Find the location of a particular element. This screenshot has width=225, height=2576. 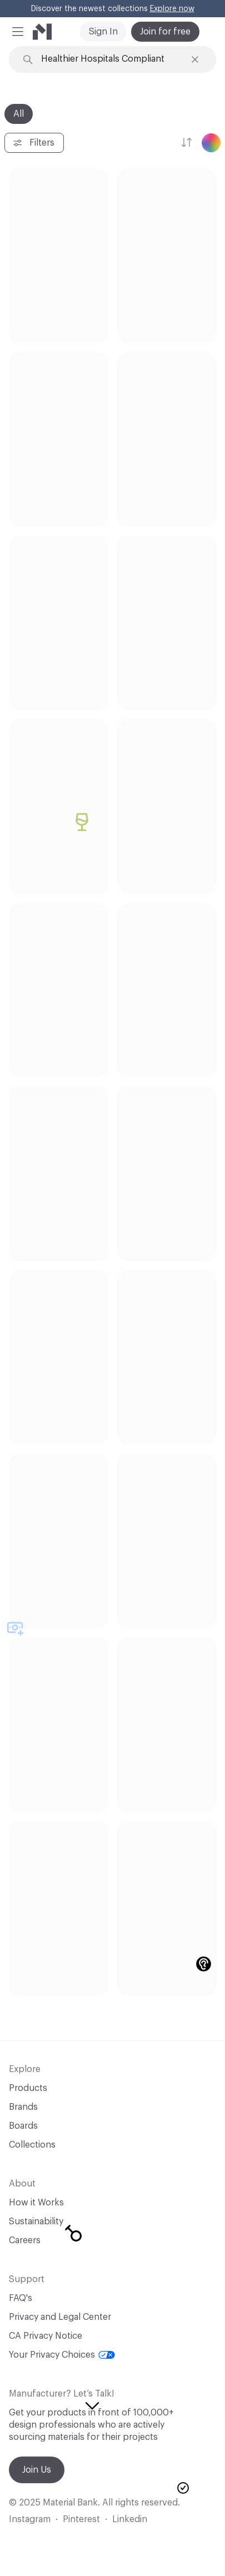

indicates travesti gender identity is located at coordinates (73, 2233).